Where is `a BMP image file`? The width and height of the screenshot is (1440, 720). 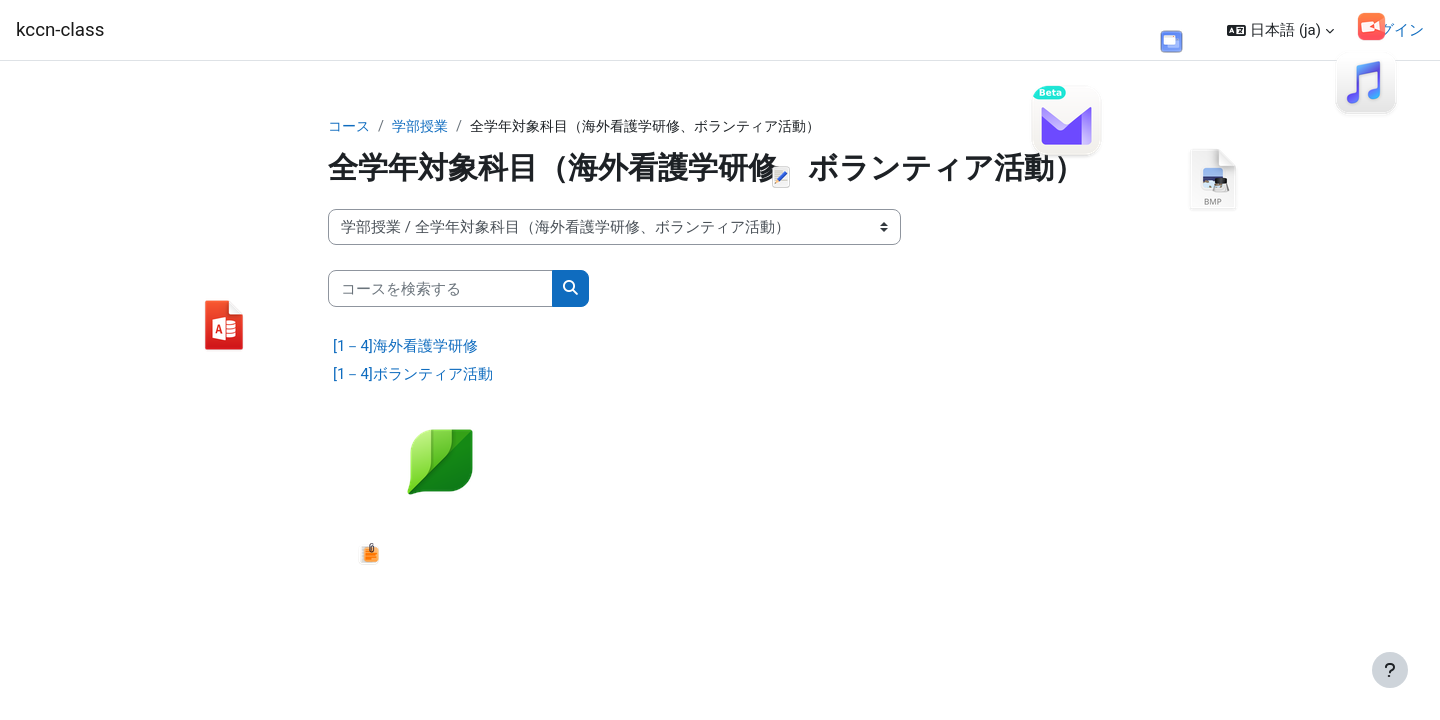
a BMP image file is located at coordinates (1213, 180).